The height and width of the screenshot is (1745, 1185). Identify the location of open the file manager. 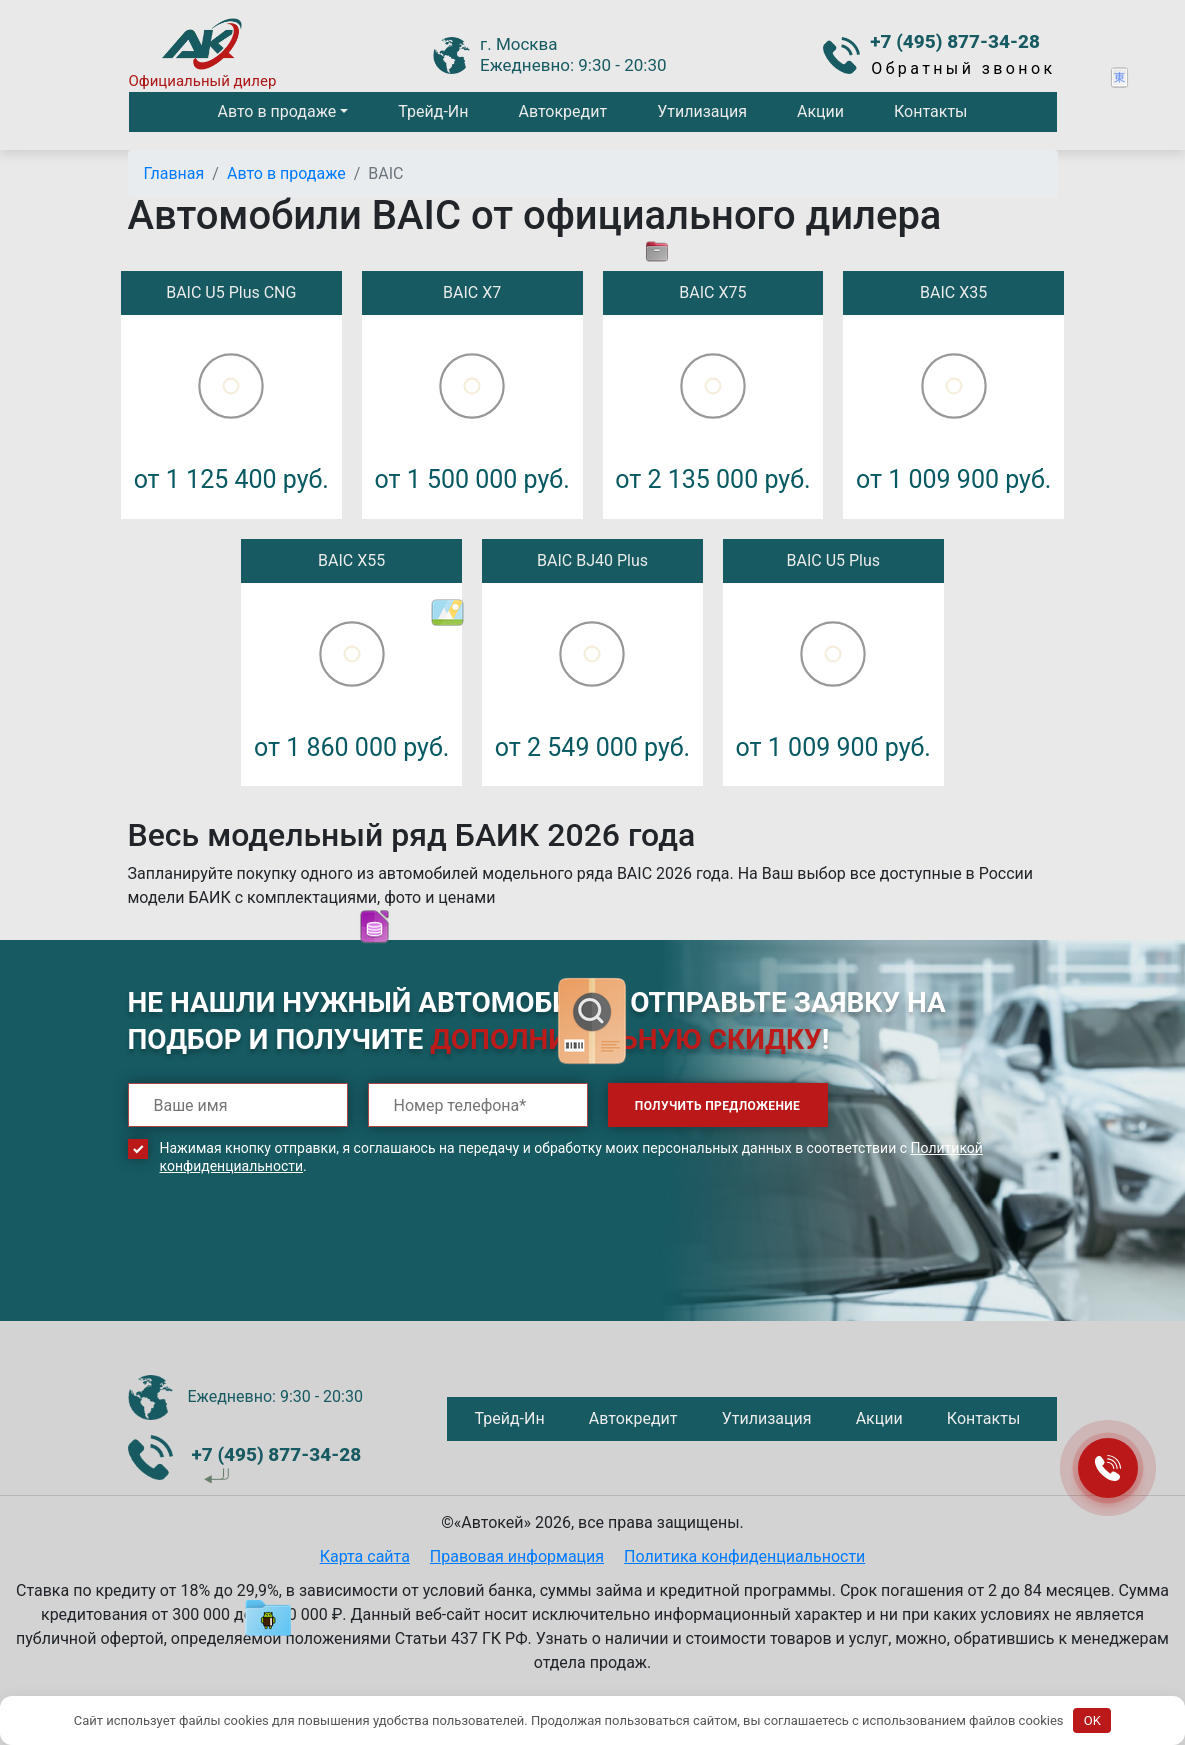
(657, 251).